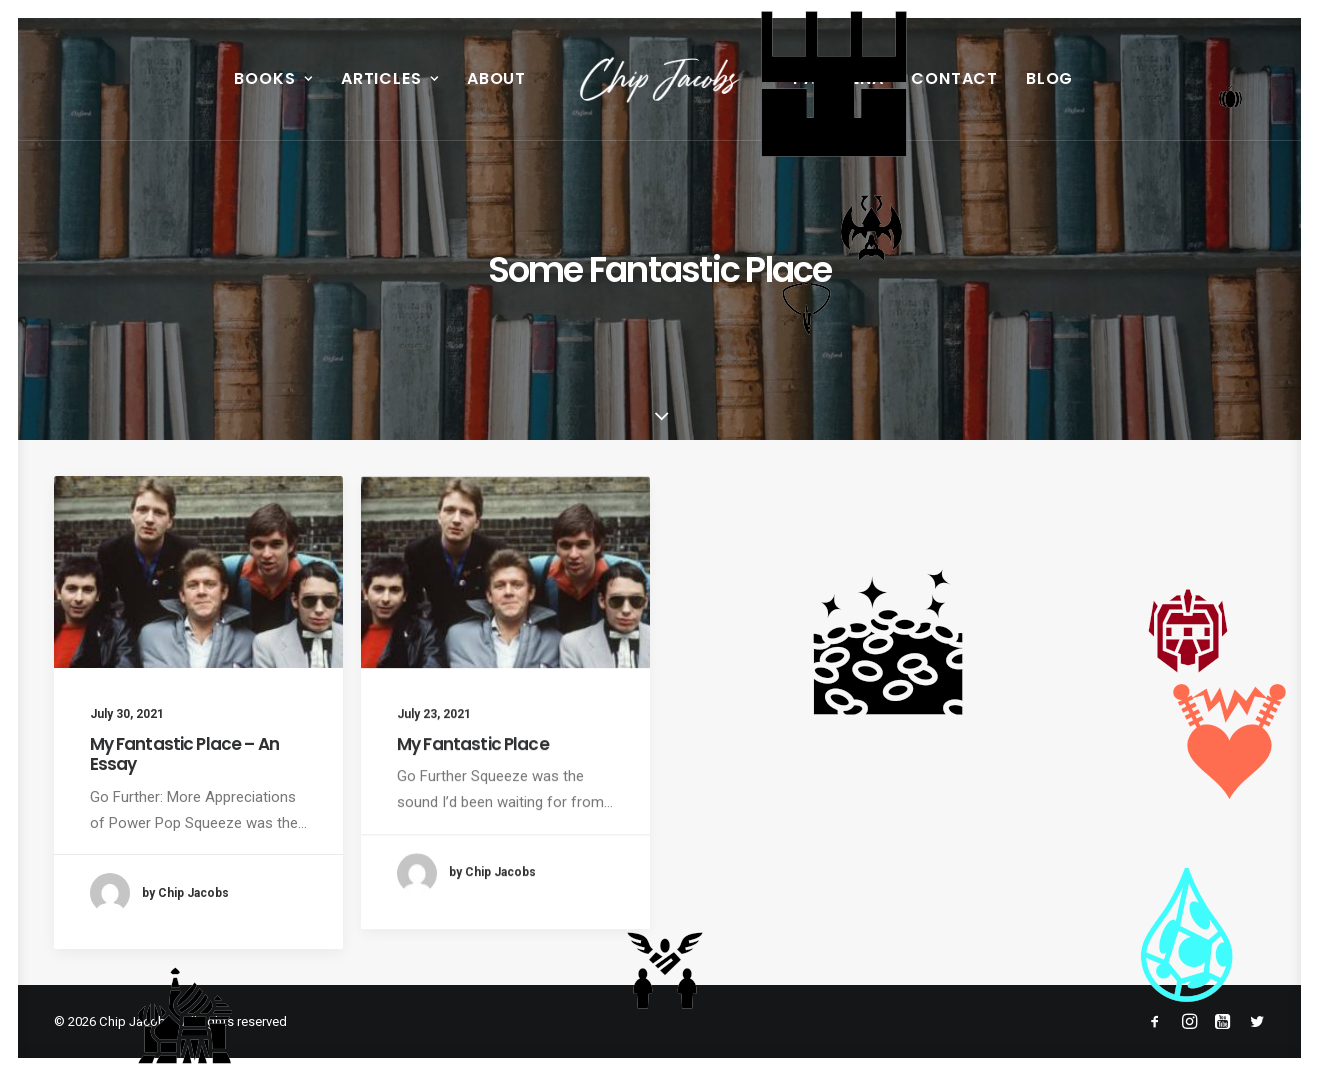 Image resolution: width=1319 pixels, height=1076 pixels. I want to click on view health or vitality status in a game, so click(1229, 741).